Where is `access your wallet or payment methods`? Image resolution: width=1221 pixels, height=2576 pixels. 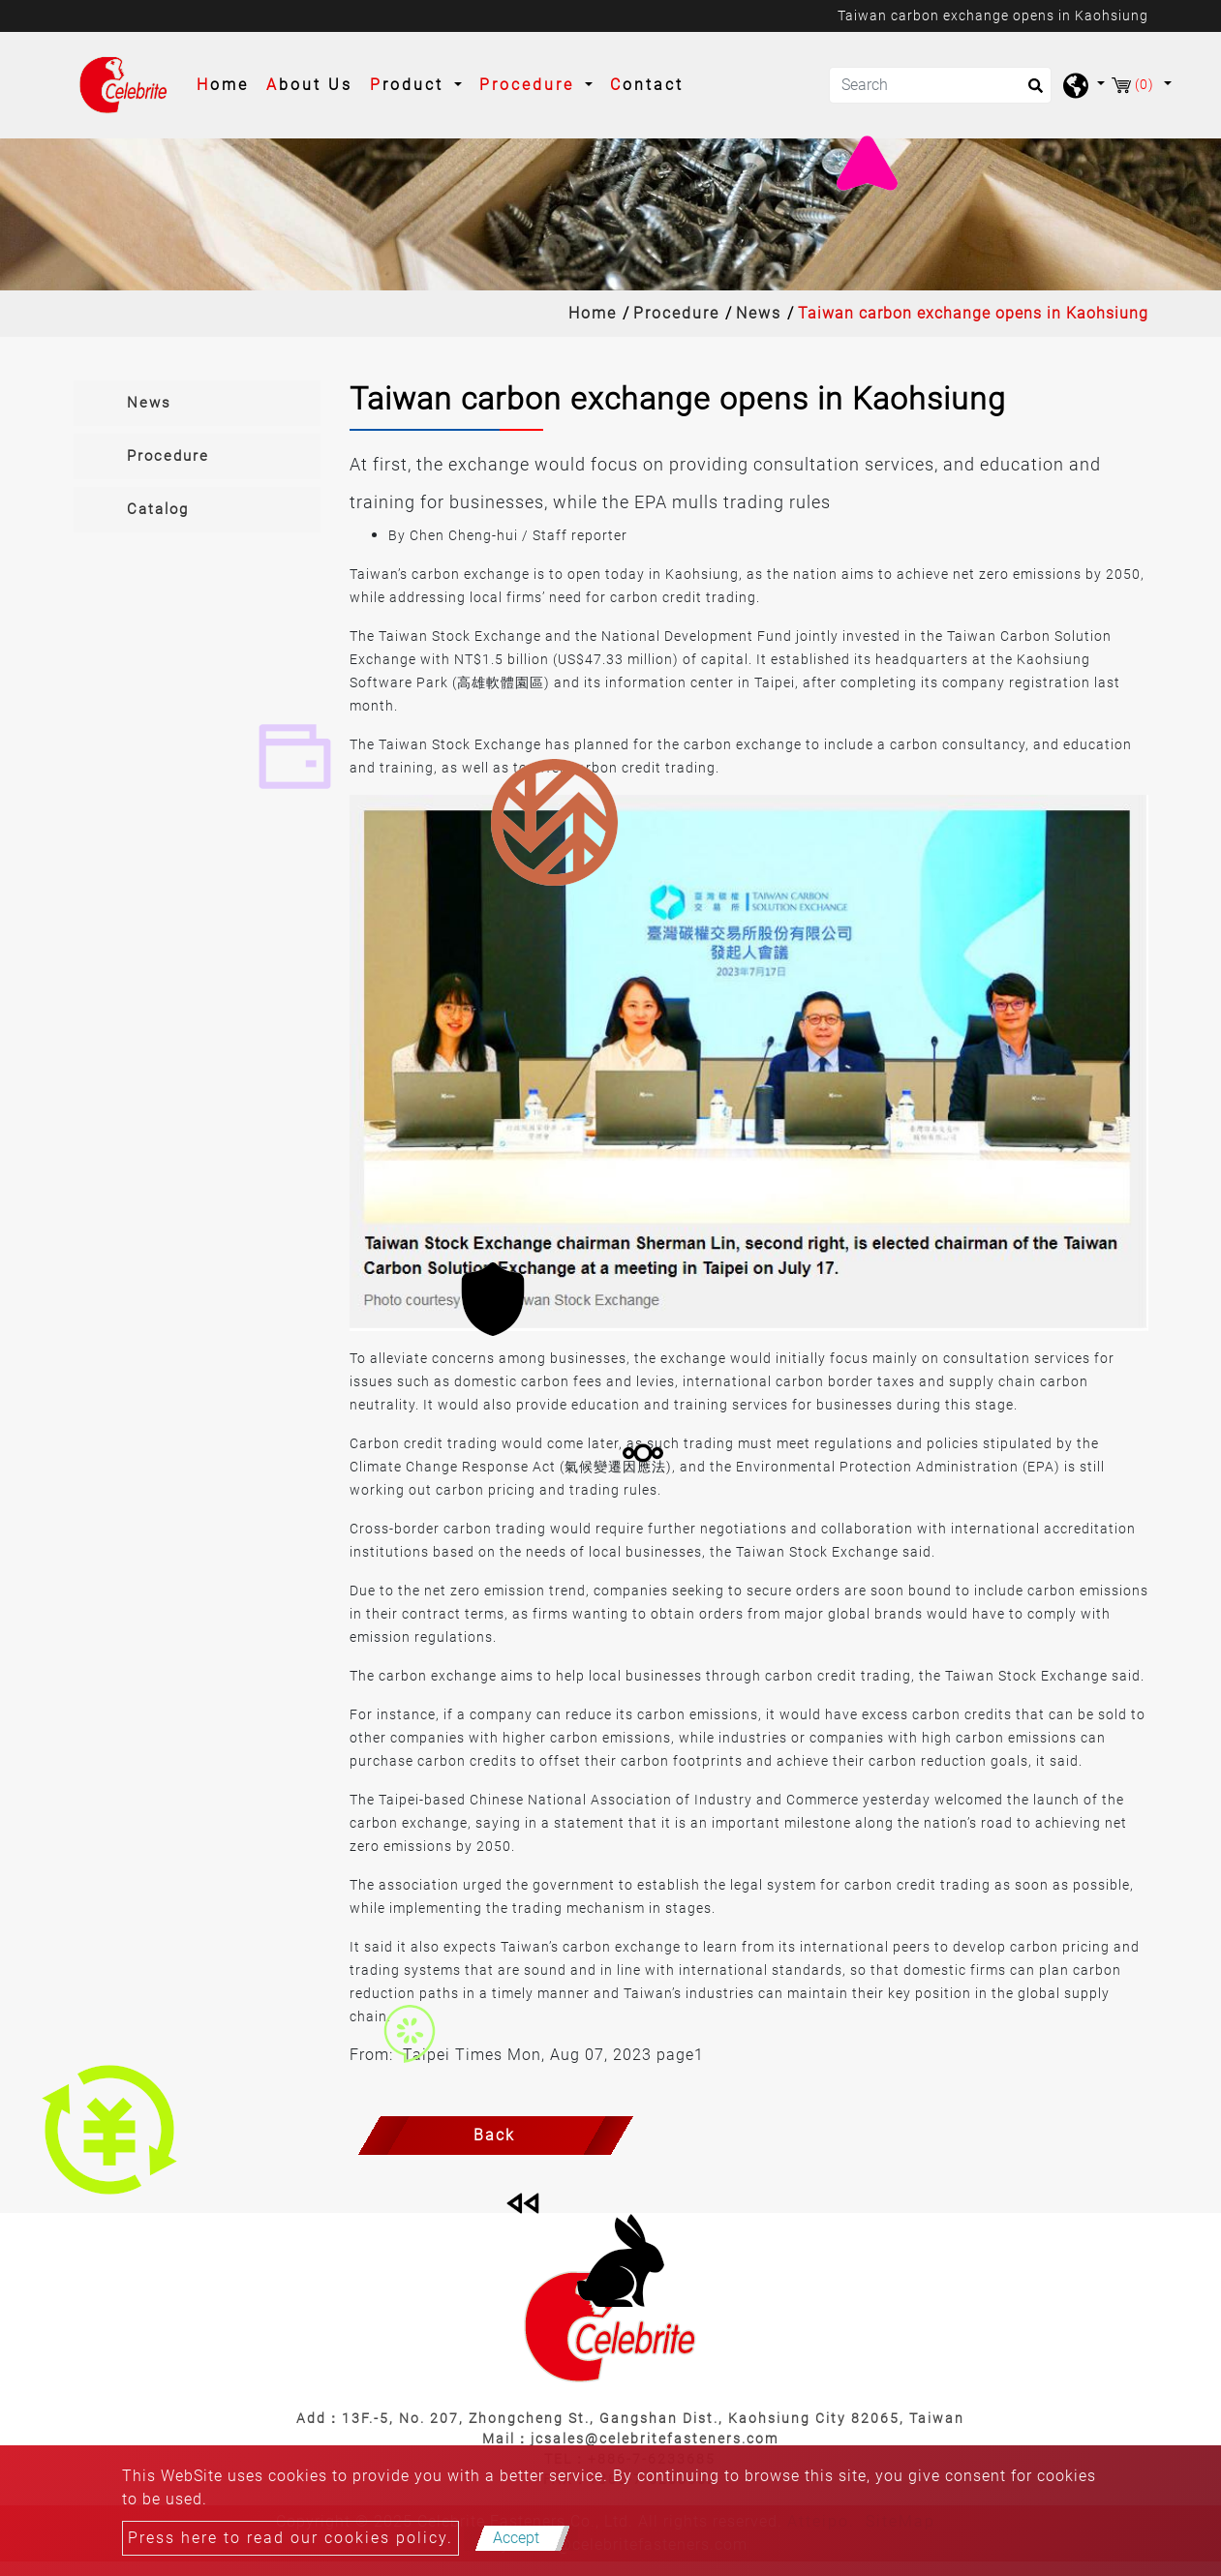 access your wallet or payment methods is located at coordinates (294, 756).